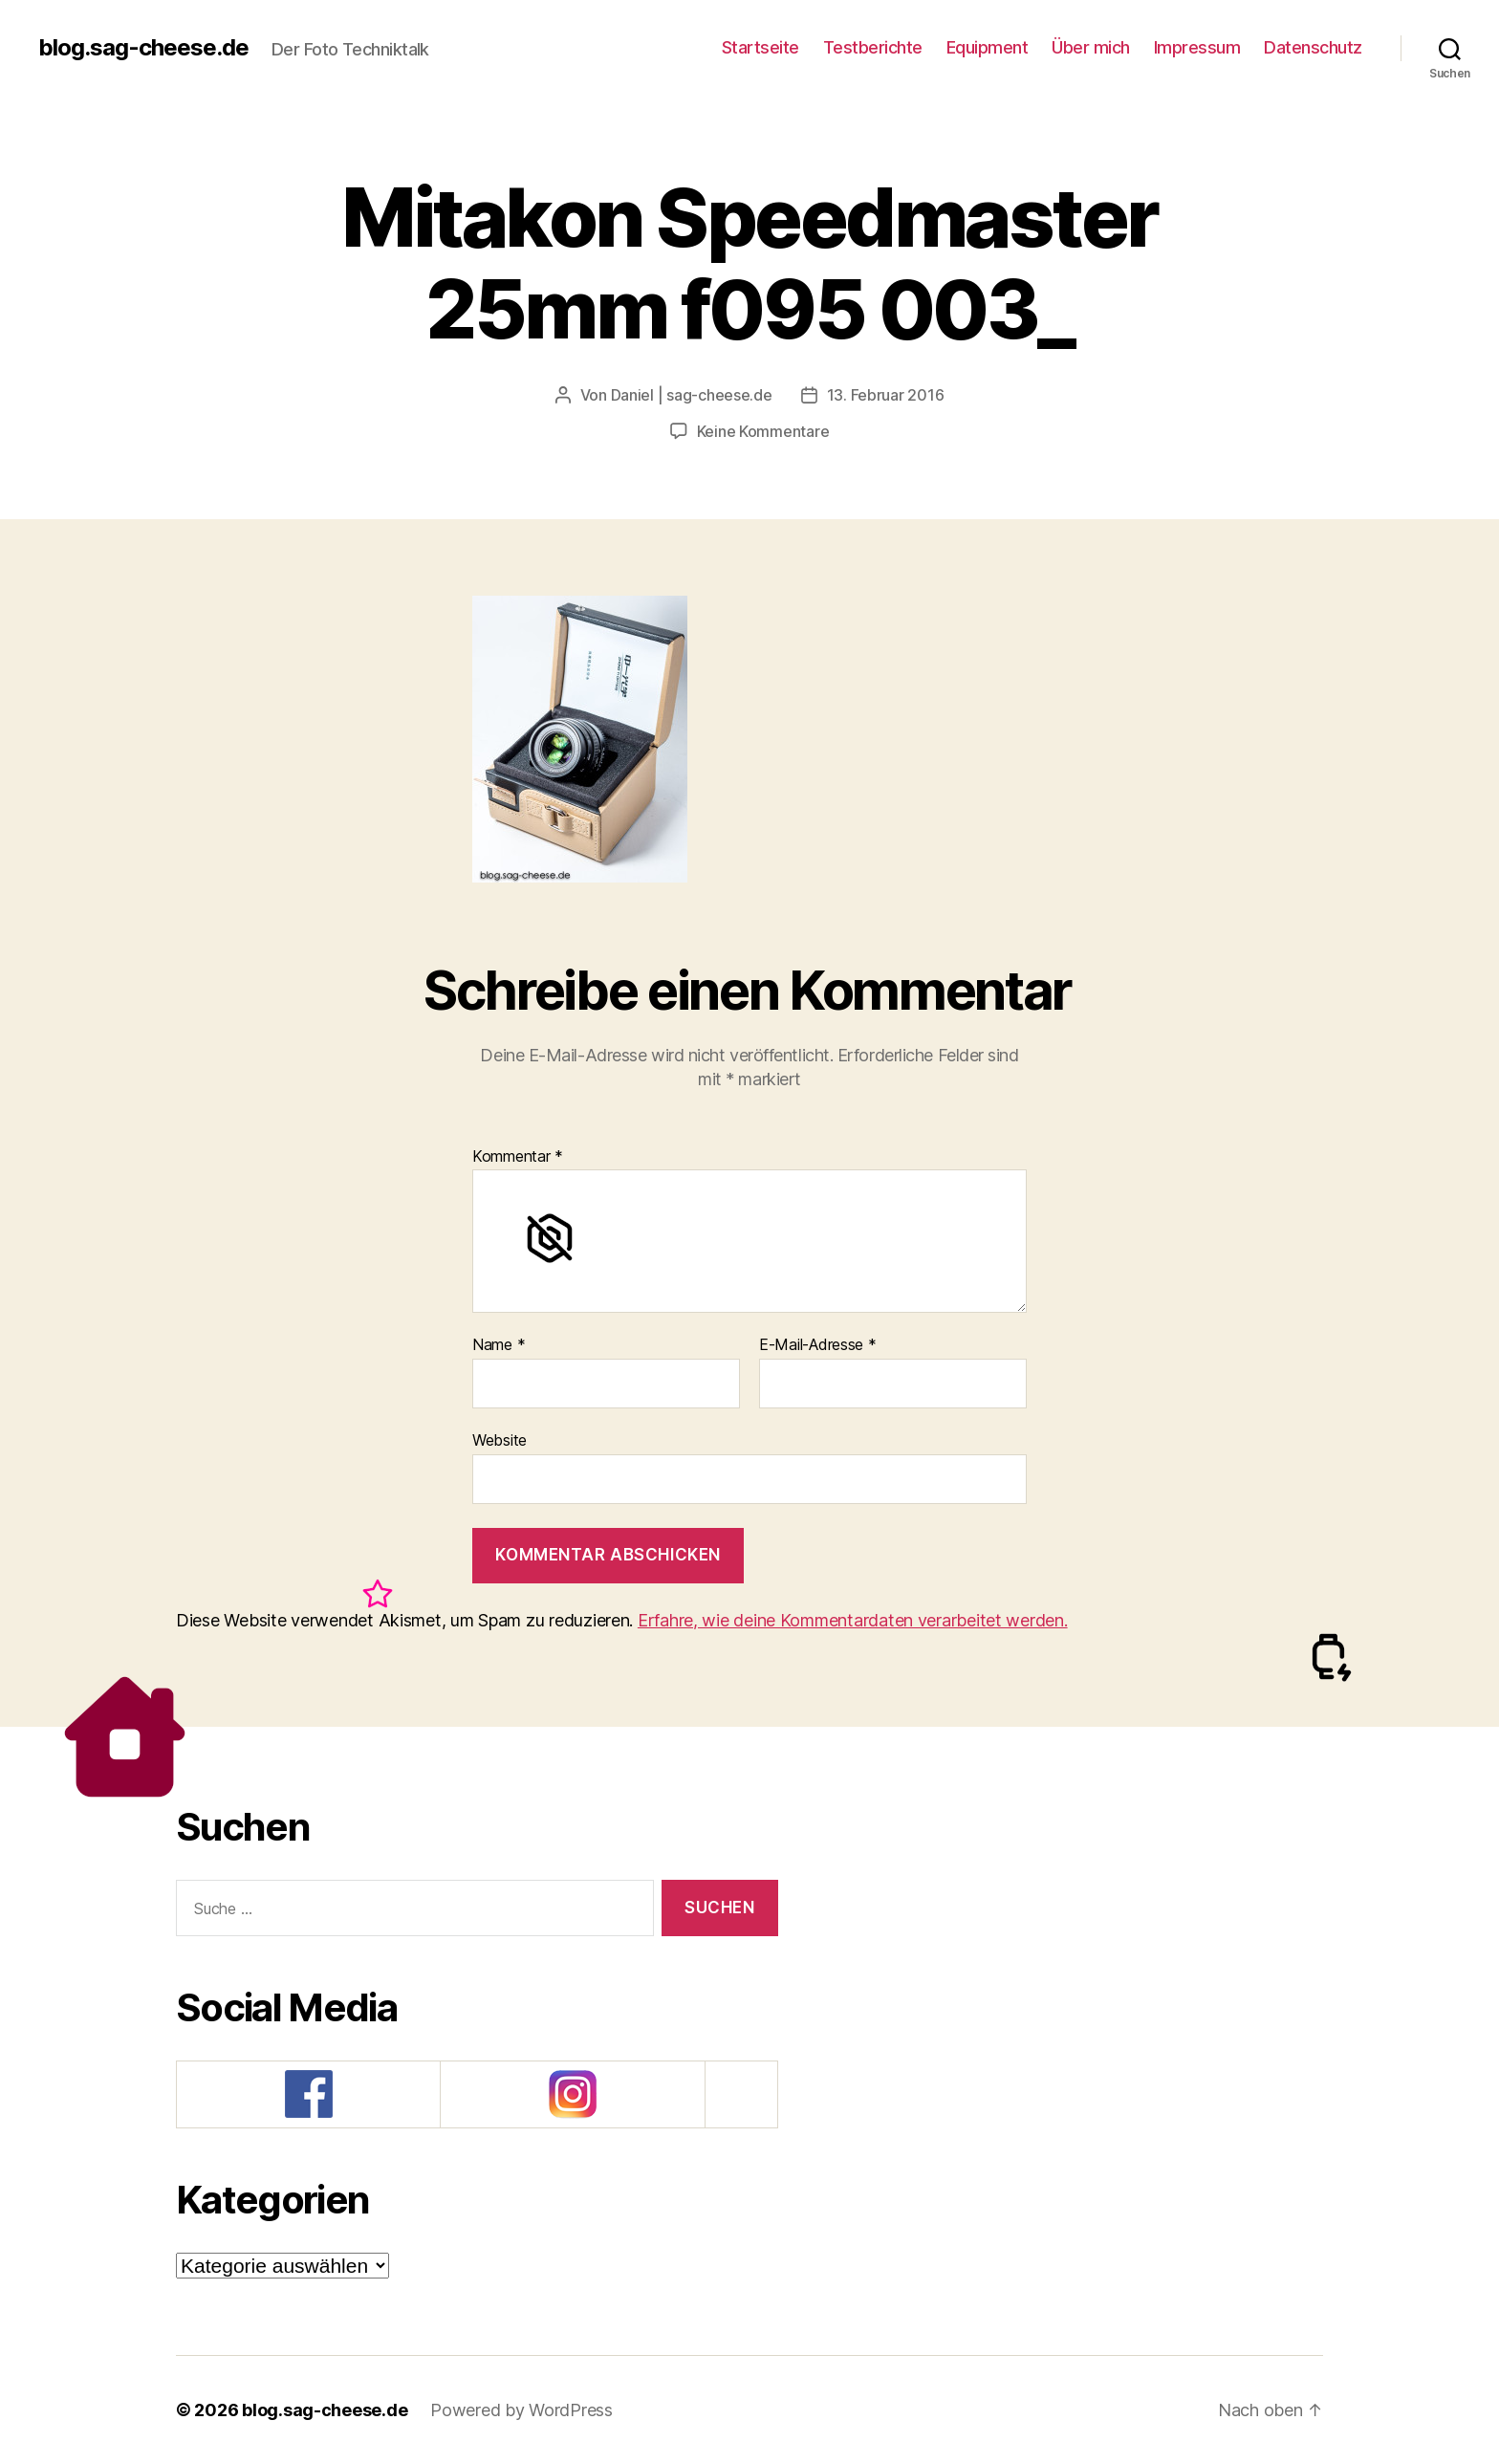 Image resolution: width=1499 pixels, height=2464 pixels. Describe the element at coordinates (550, 1238) in the screenshot. I see `disable assembly or grouping feature` at that location.